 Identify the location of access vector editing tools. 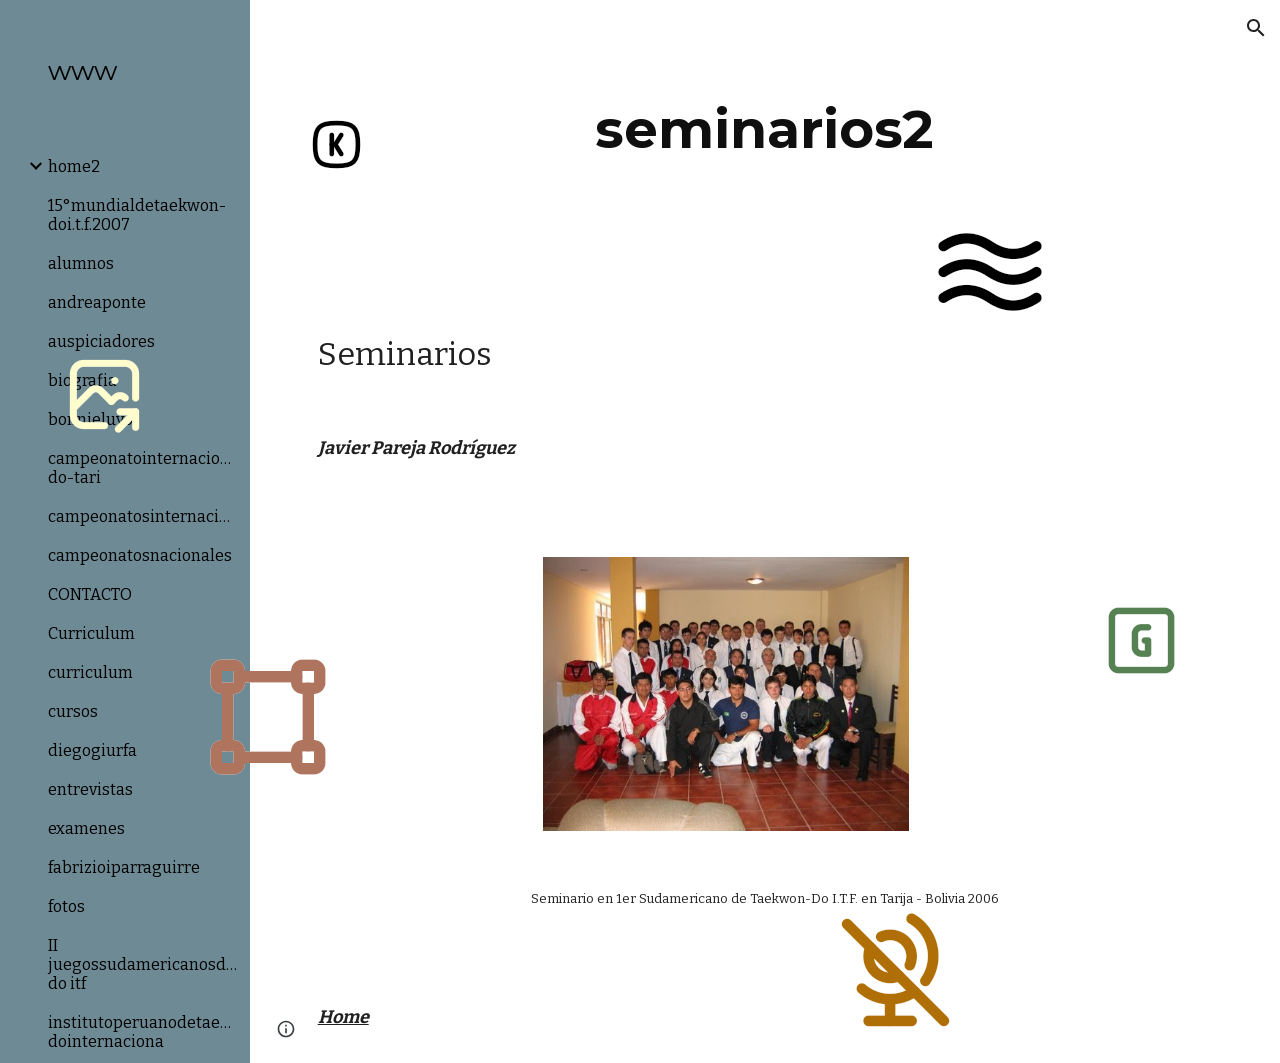
(268, 717).